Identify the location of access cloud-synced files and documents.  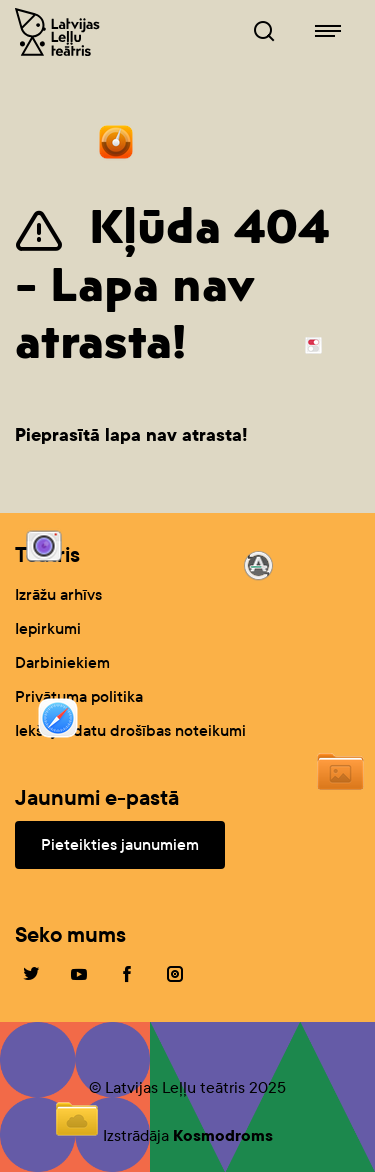
(77, 1119).